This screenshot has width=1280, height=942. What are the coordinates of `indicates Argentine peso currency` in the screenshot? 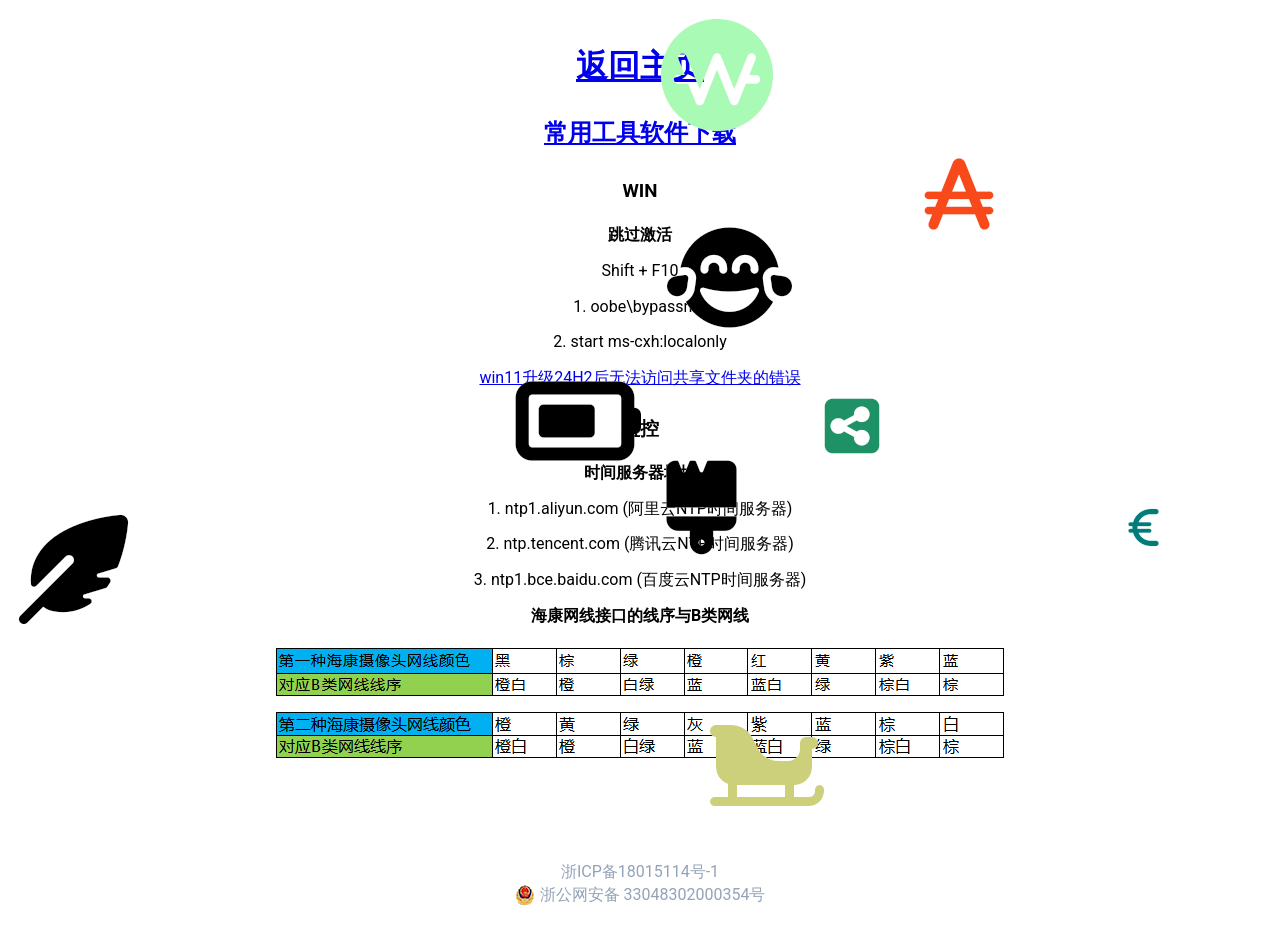 It's located at (959, 194).